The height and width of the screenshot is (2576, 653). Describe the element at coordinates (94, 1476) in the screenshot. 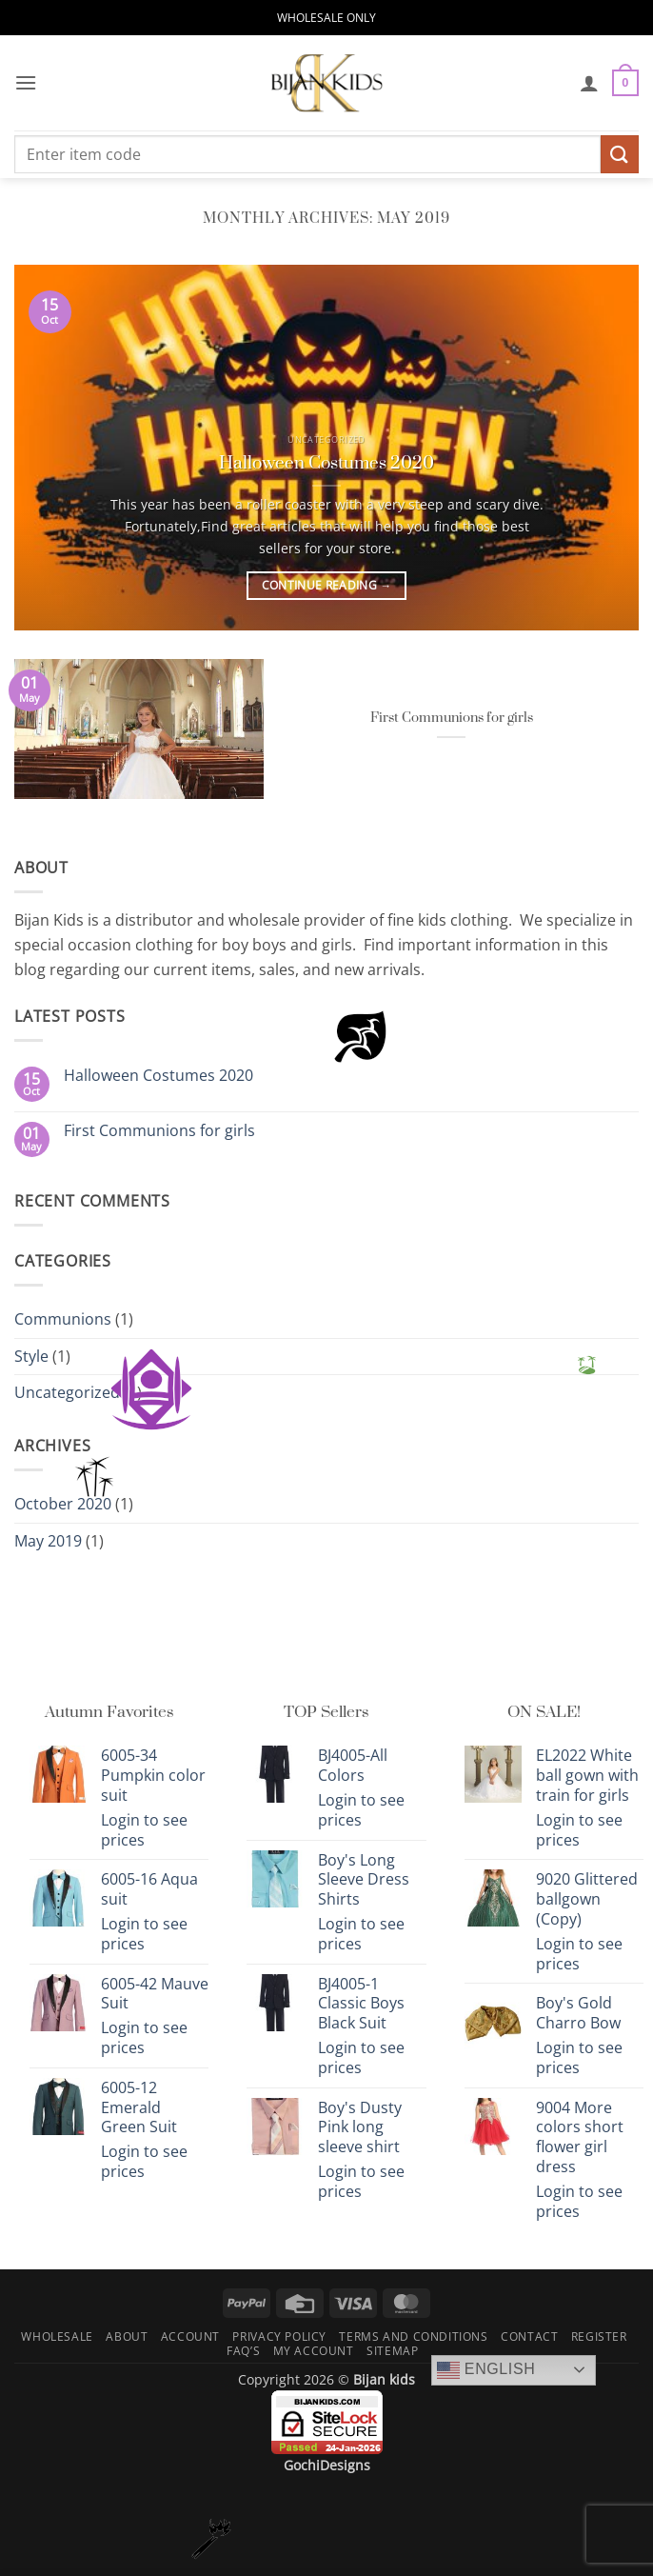

I see `view ancient or historical documents` at that location.